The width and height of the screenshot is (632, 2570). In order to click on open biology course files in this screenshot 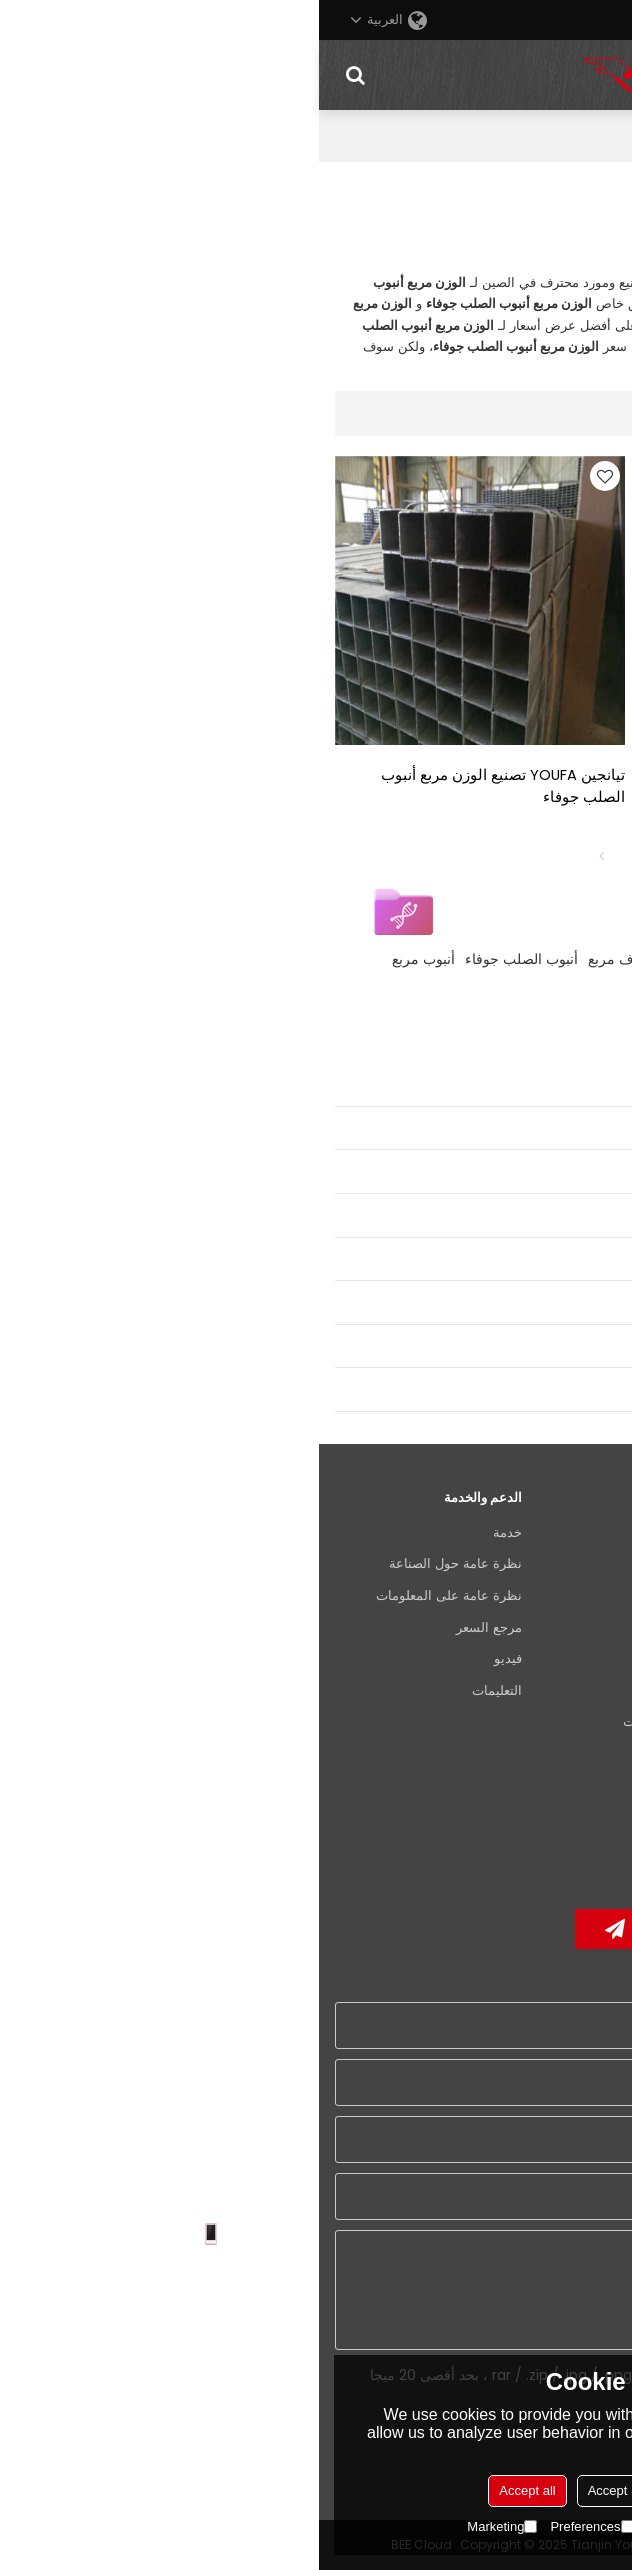, I will do `click(403, 913)`.